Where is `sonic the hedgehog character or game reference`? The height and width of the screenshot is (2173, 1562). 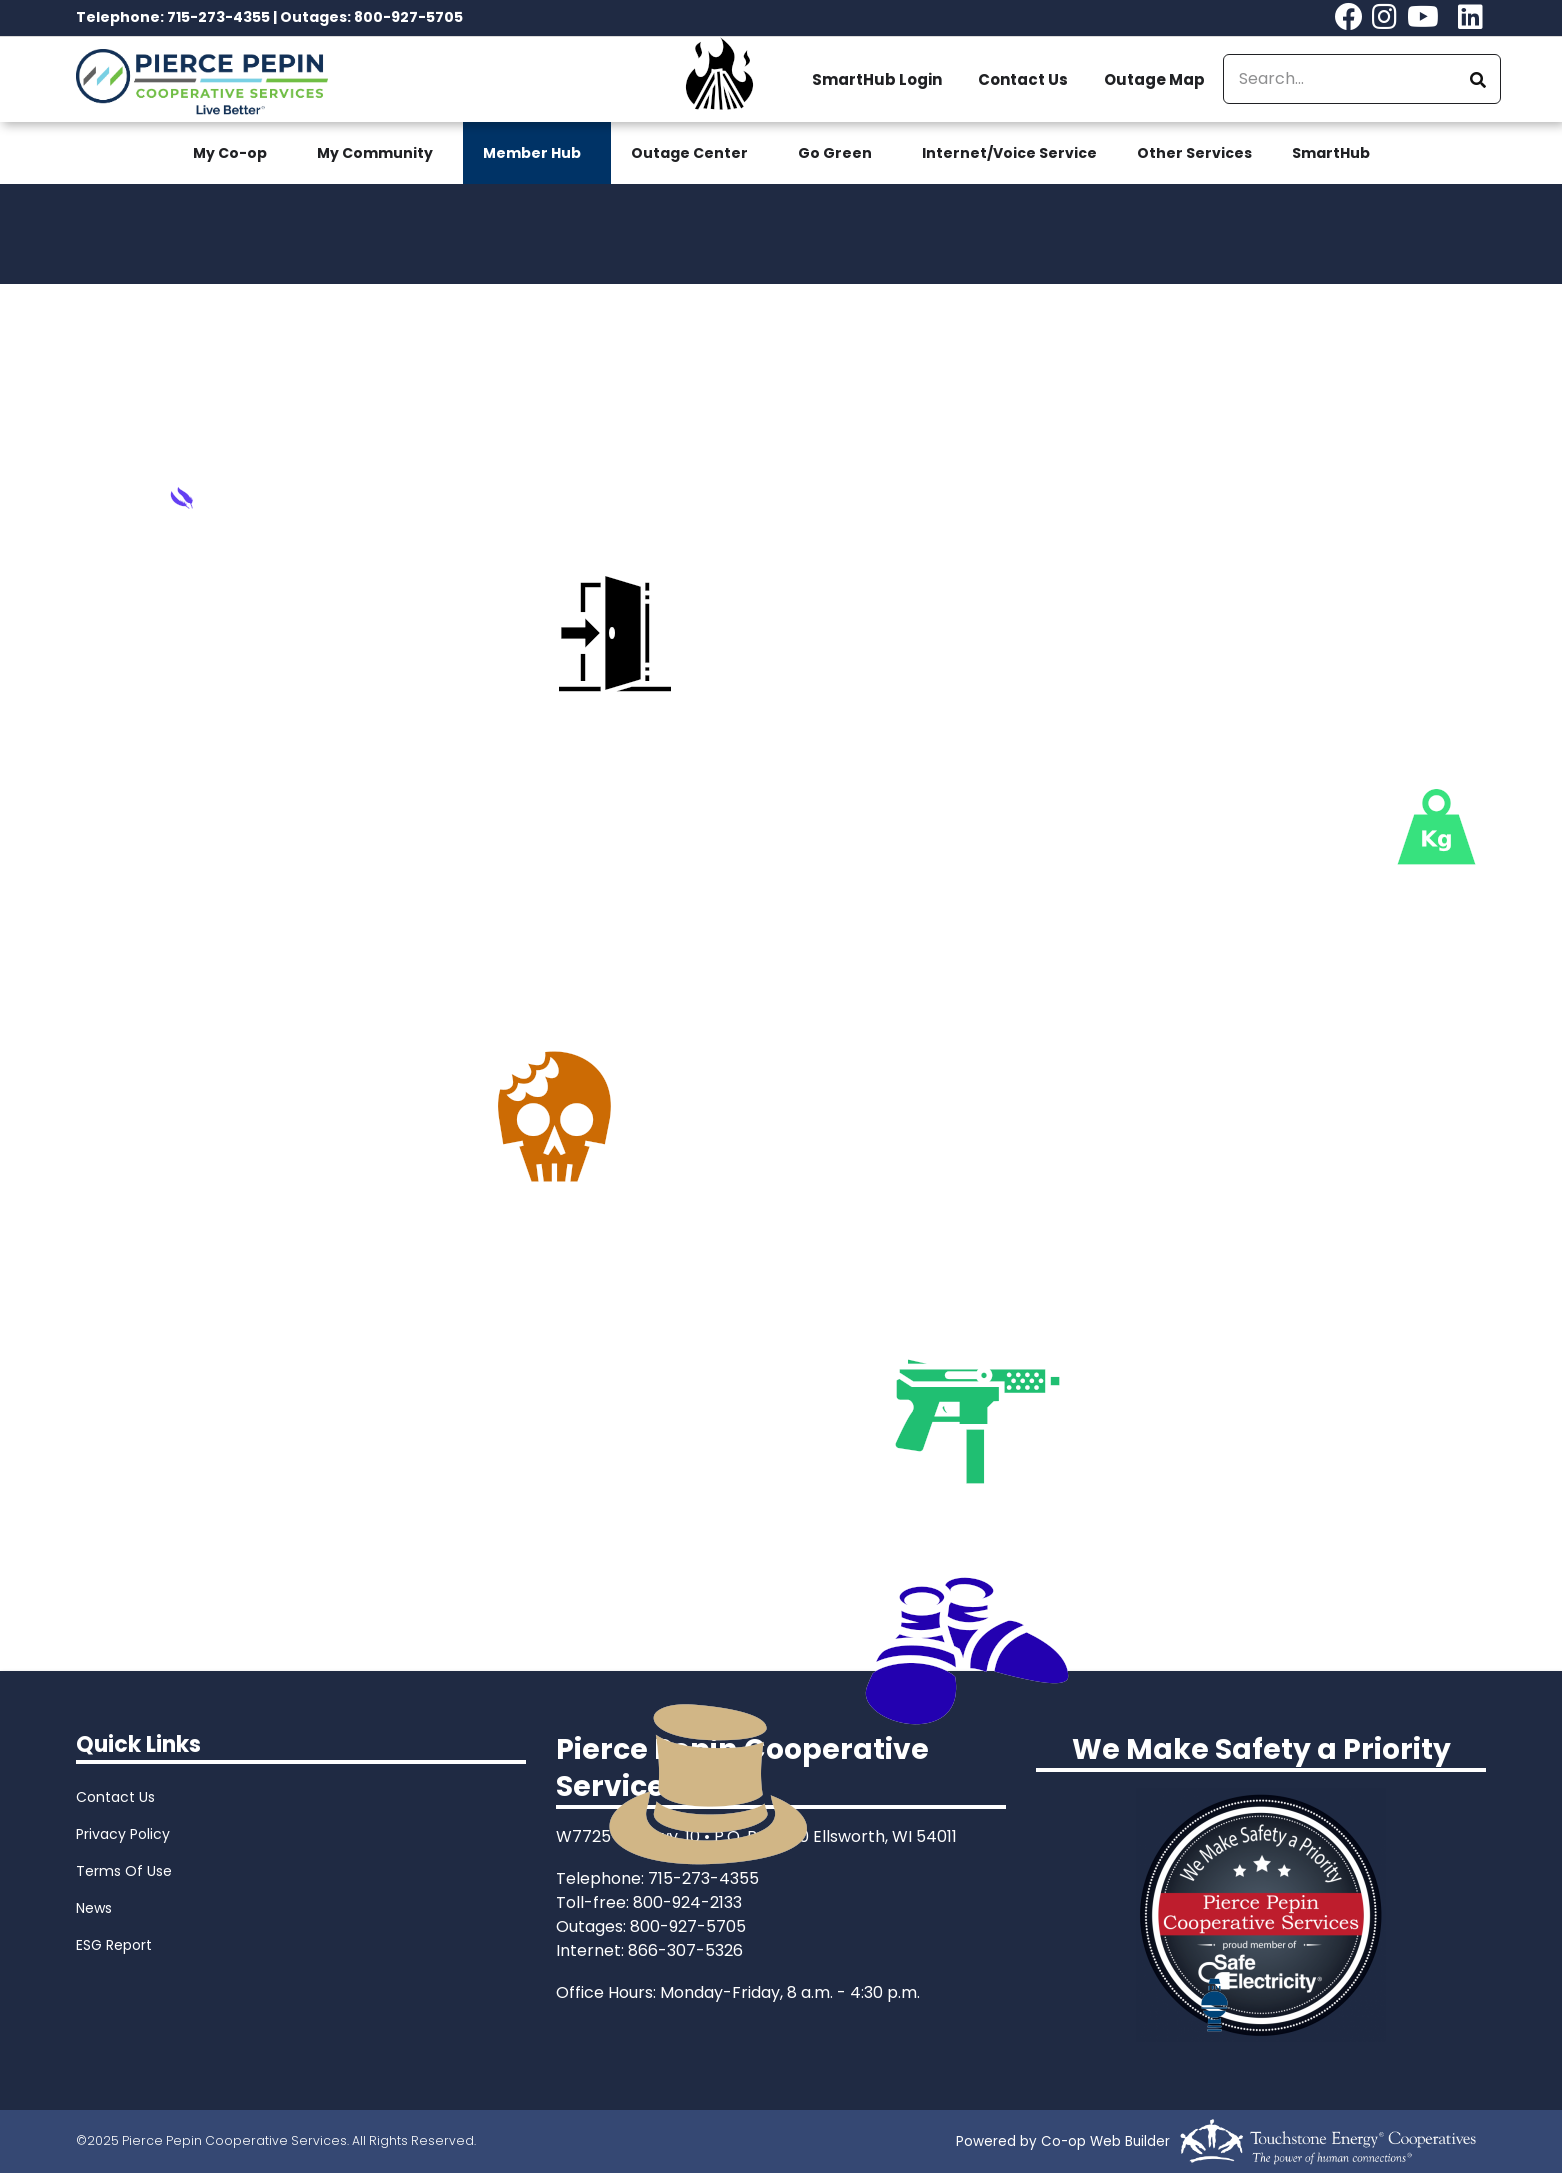
sonic the hedgehog character or game reference is located at coordinates (967, 1651).